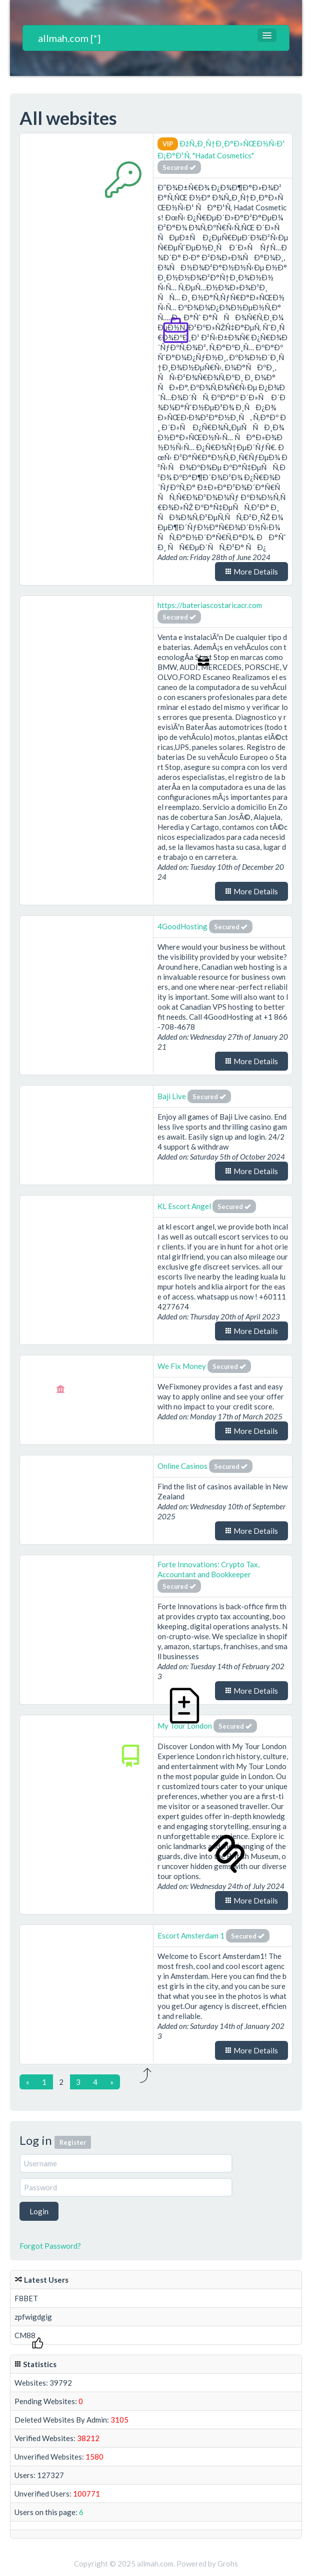 The width and height of the screenshot is (312, 2576). What do you see at coordinates (176, 331) in the screenshot?
I see `access work or business-related content` at bounding box center [176, 331].